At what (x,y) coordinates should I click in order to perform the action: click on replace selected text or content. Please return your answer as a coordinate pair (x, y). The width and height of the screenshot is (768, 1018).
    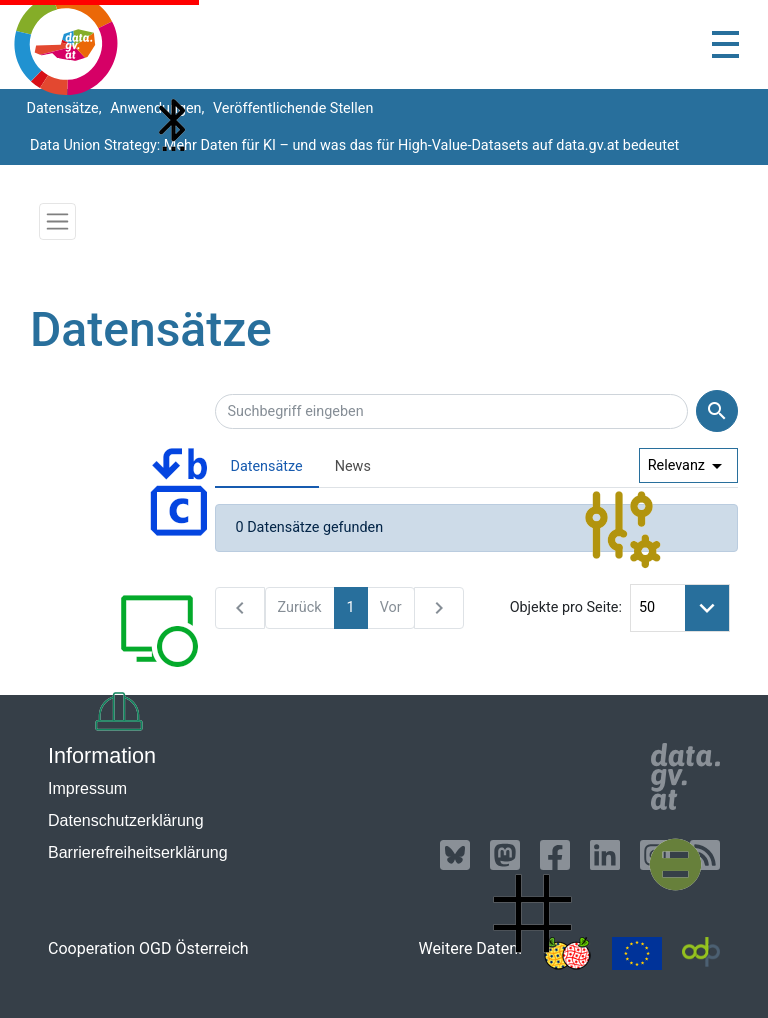
    Looking at the image, I should click on (182, 492).